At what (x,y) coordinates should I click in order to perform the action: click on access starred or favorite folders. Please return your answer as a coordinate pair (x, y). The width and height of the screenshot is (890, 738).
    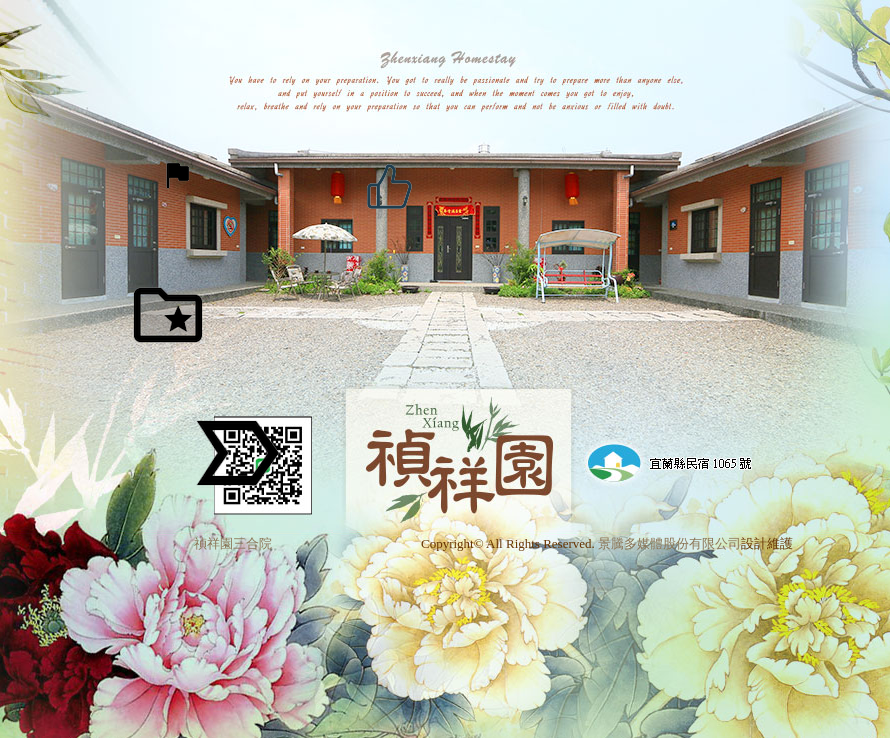
    Looking at the image, I should click on (168, 315).